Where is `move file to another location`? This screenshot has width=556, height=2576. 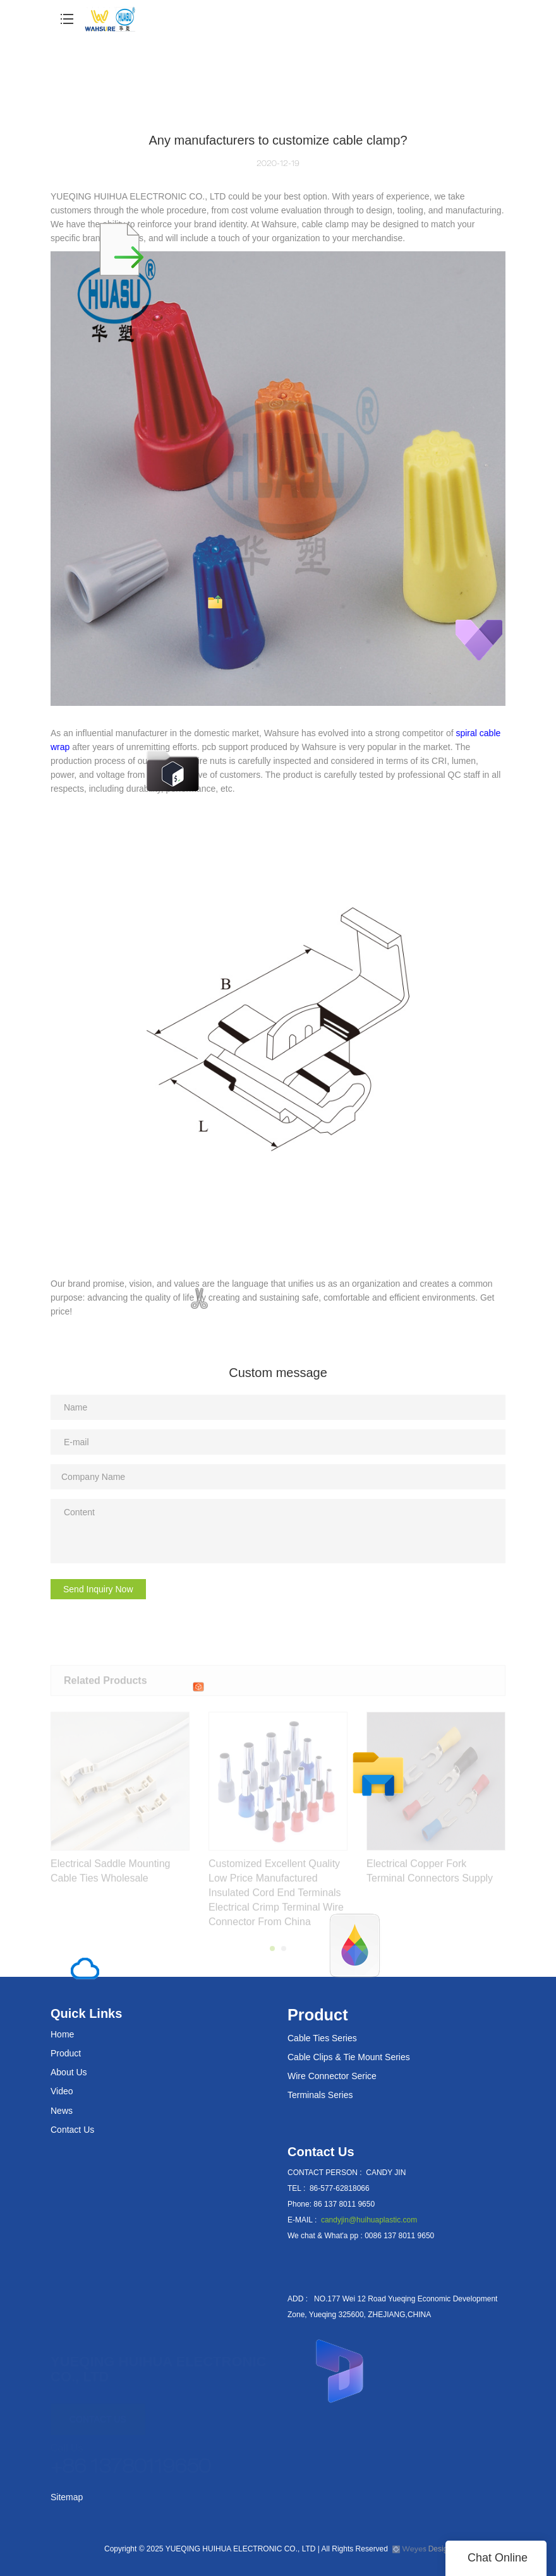 move file to another location is located at coordinates (119, 249).